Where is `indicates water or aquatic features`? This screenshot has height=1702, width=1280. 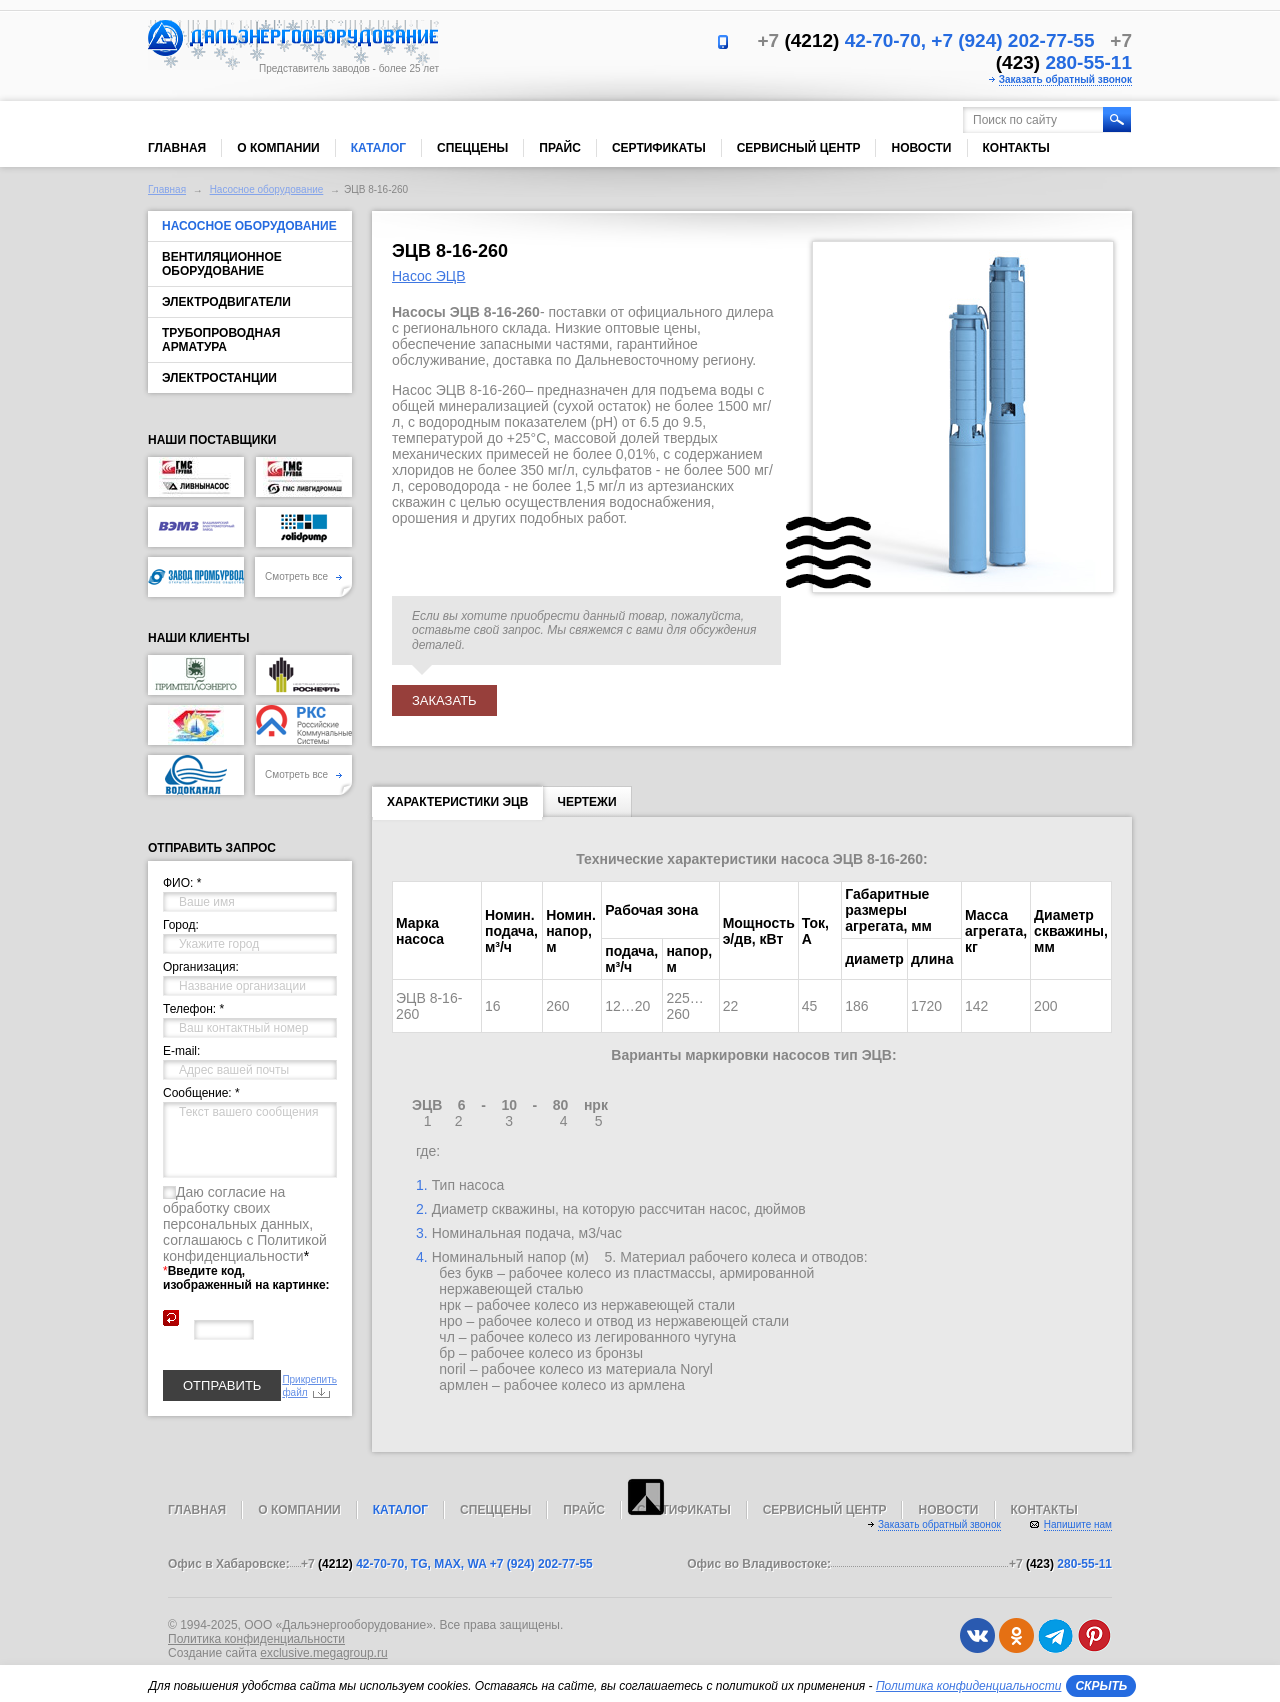 indicates water or aquatic features is located at coordinates (828, 552).